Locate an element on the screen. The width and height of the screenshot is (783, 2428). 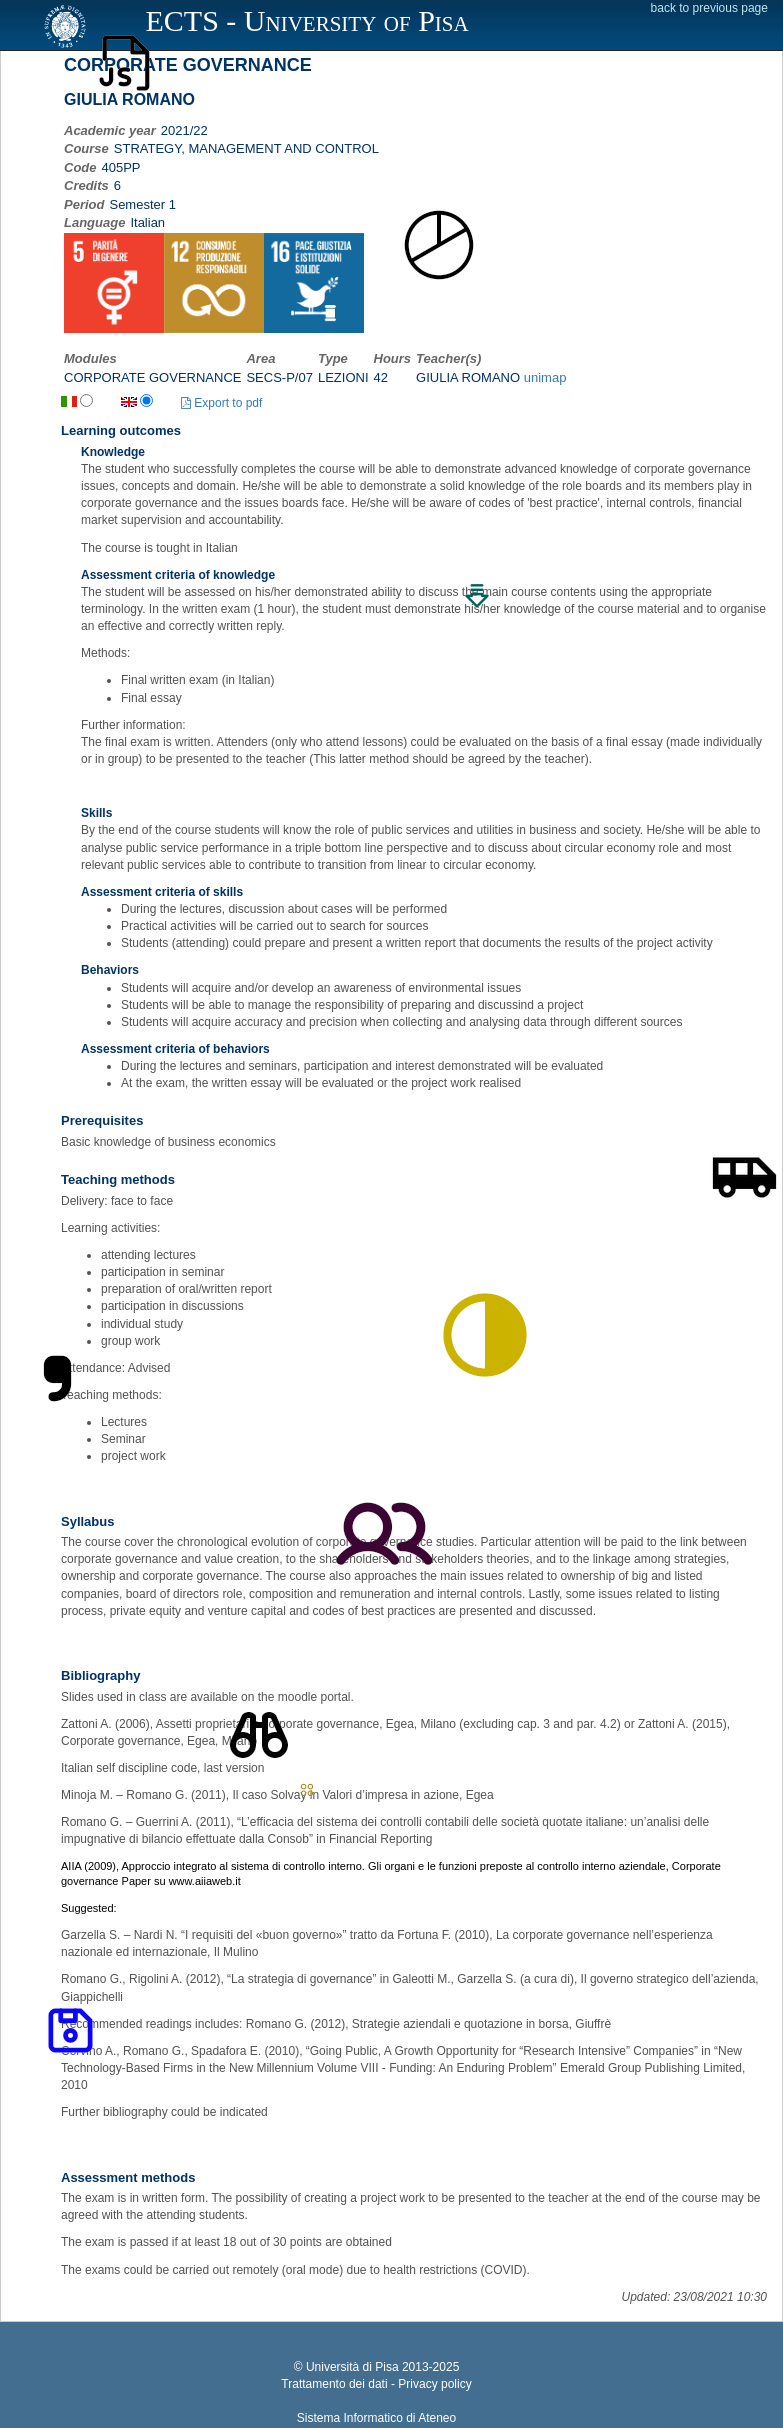
save current file or document is located at coordinates (70, 2030).